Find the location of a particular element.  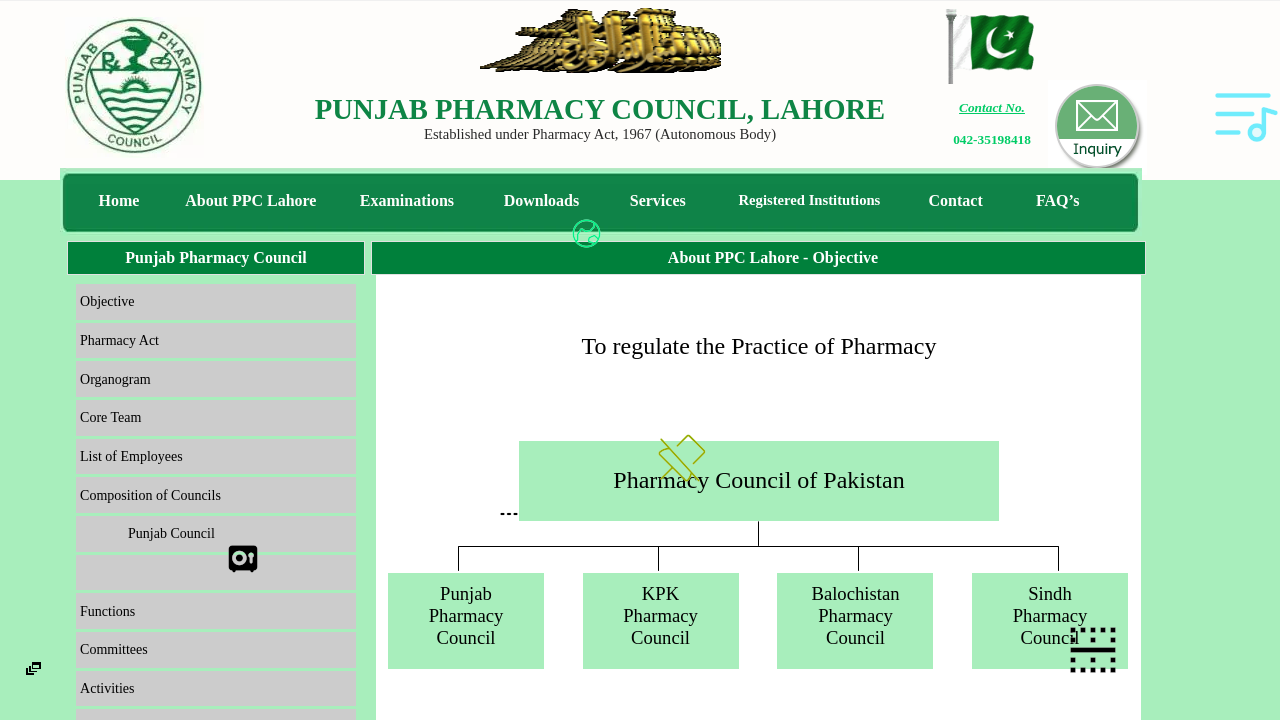

switch to international or global settings is located at coordinates (586, 233).